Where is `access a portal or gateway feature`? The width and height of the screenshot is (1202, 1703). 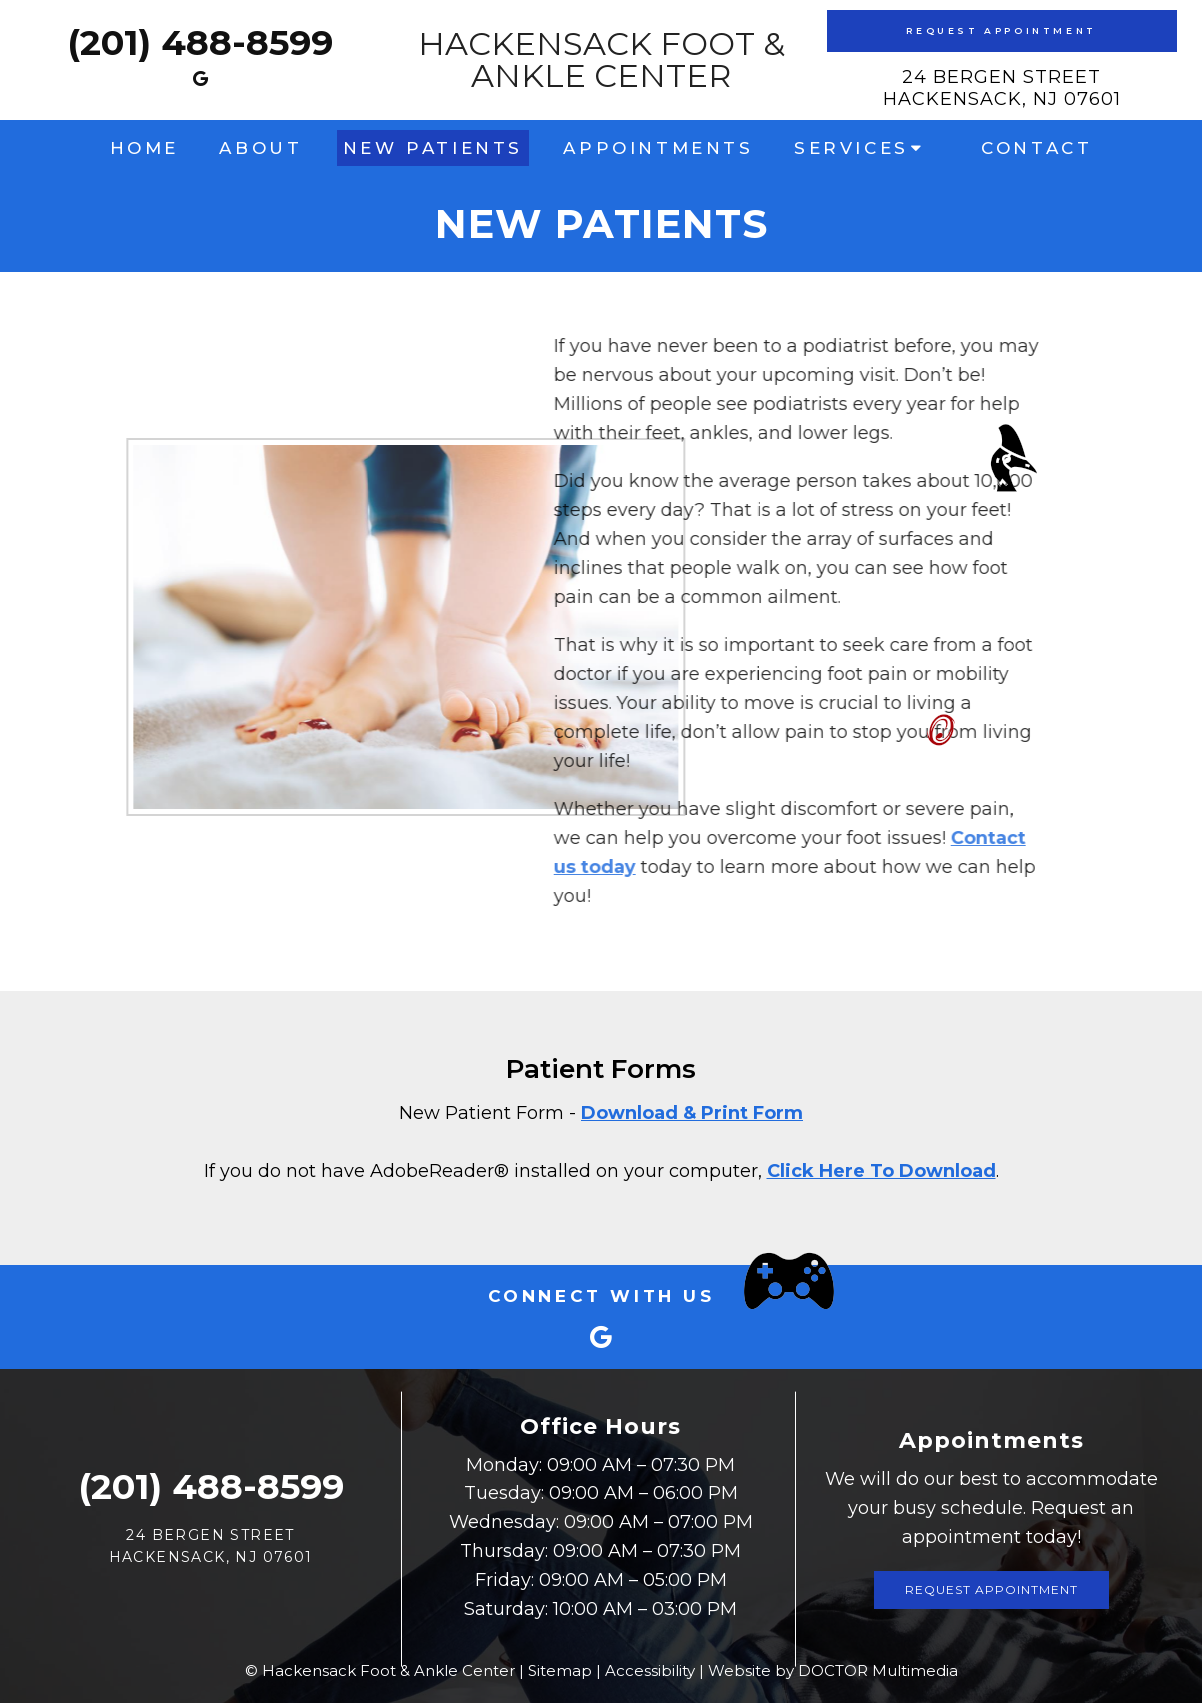 access a portal or gateway feature is located at coordinates (941, 730).